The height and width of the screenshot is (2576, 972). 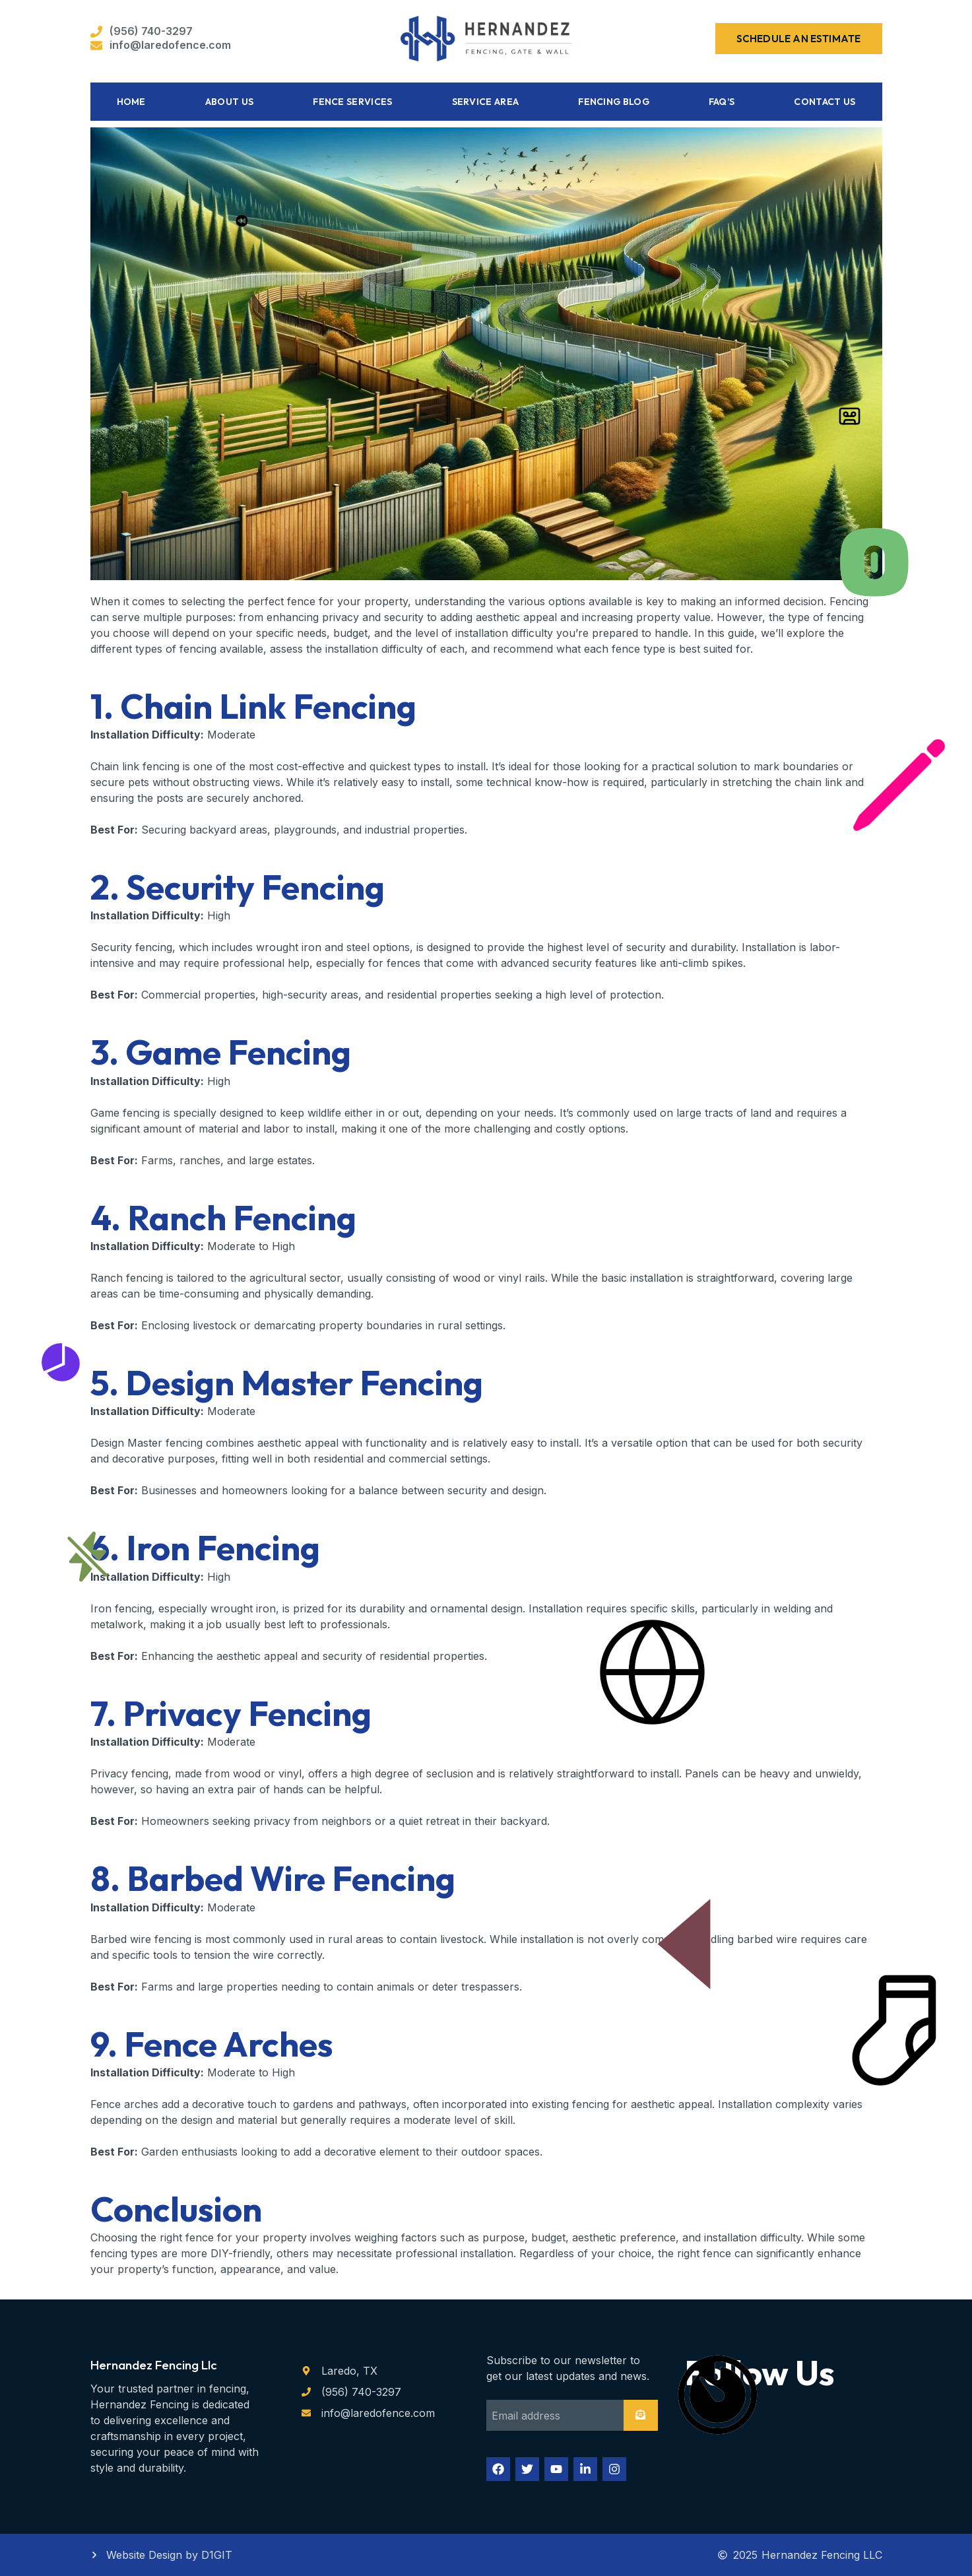 What do you see at coordinates (684, 1944) in the screenshot?
I see `go back to the previous screen` at bounding box center [684, 1944].